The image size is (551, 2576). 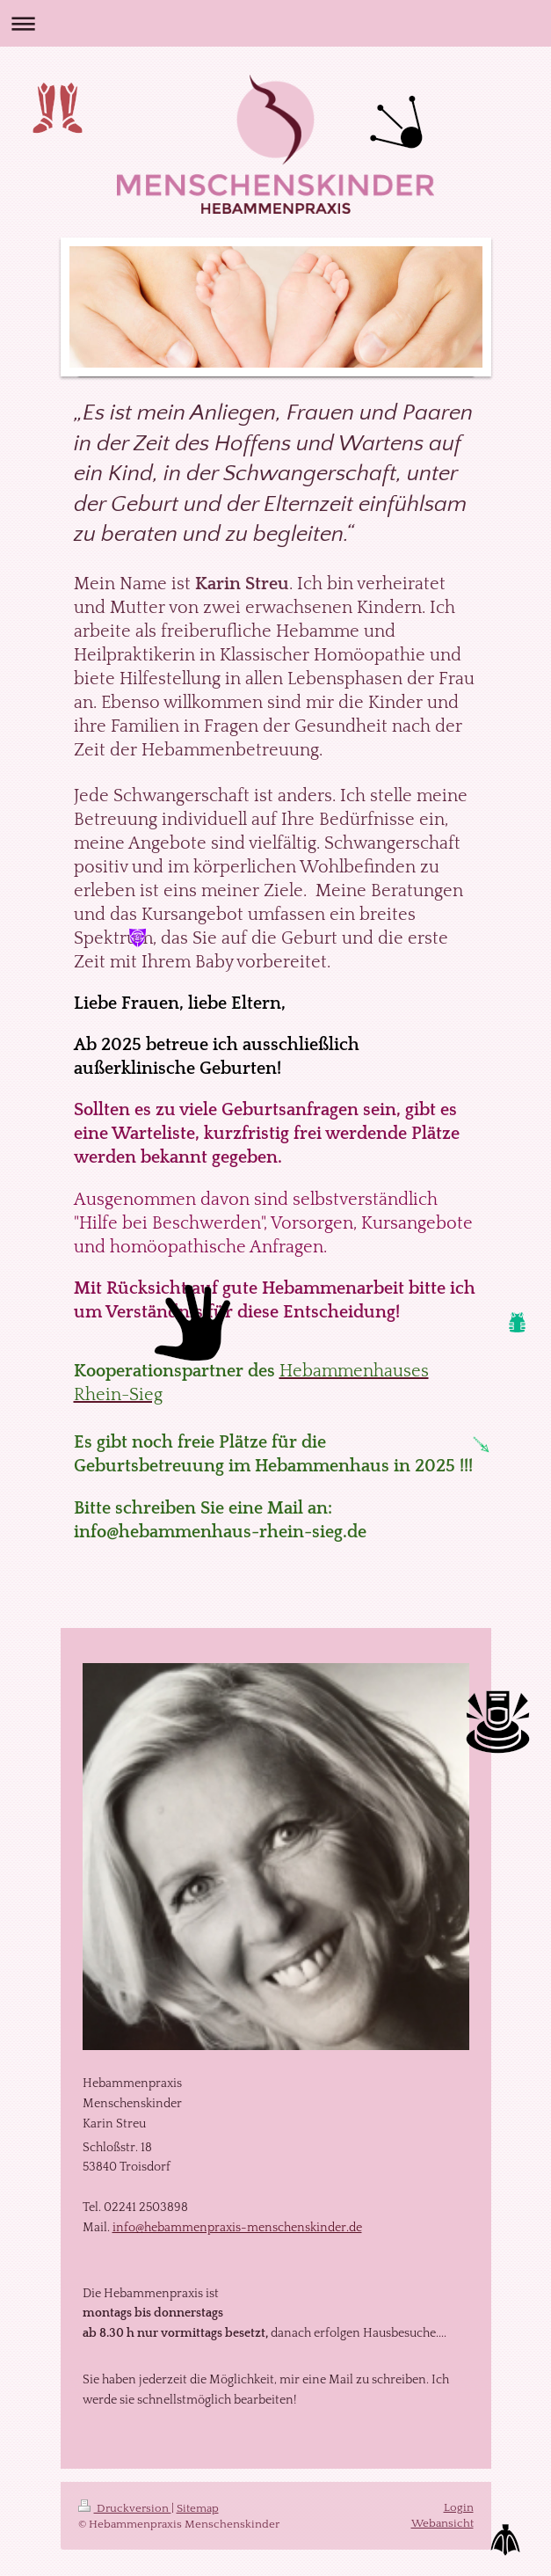 What do you see at coordinates (481, 1444) in the screenshot?
I see `equip harpoon weapon or grappling tool` at bounding box center [481, 1444].